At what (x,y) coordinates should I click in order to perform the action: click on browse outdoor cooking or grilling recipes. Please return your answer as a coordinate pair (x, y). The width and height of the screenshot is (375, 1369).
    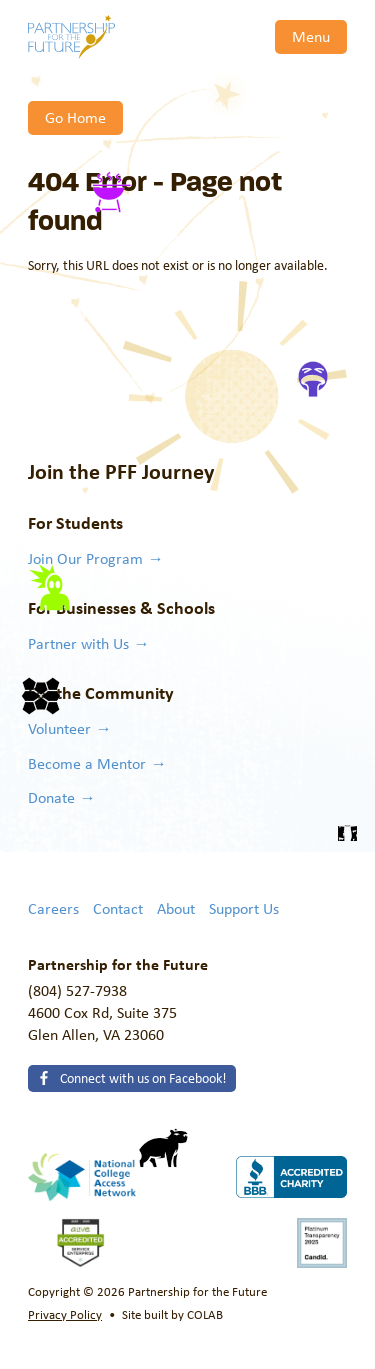
    Looking at the image, I should click on (111, 192).